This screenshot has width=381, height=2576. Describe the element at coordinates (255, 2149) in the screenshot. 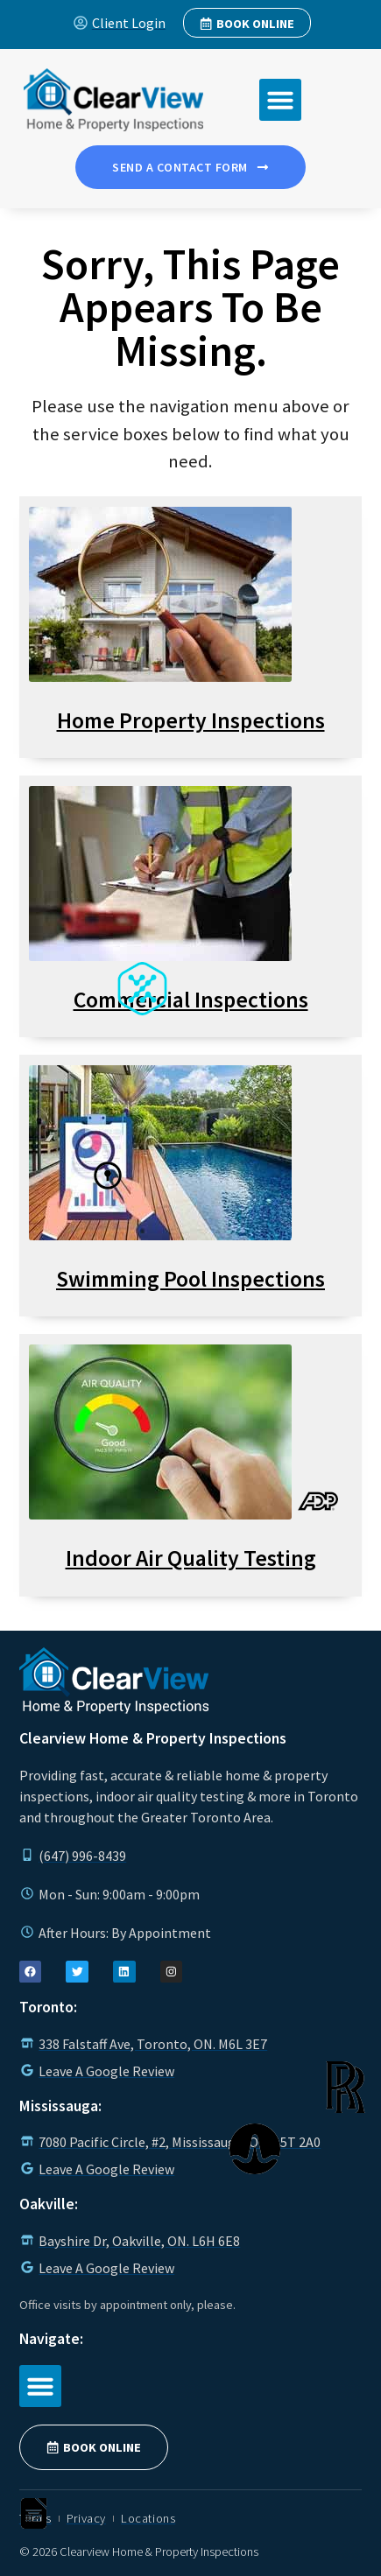

I see `broadcom company logo` at that location.